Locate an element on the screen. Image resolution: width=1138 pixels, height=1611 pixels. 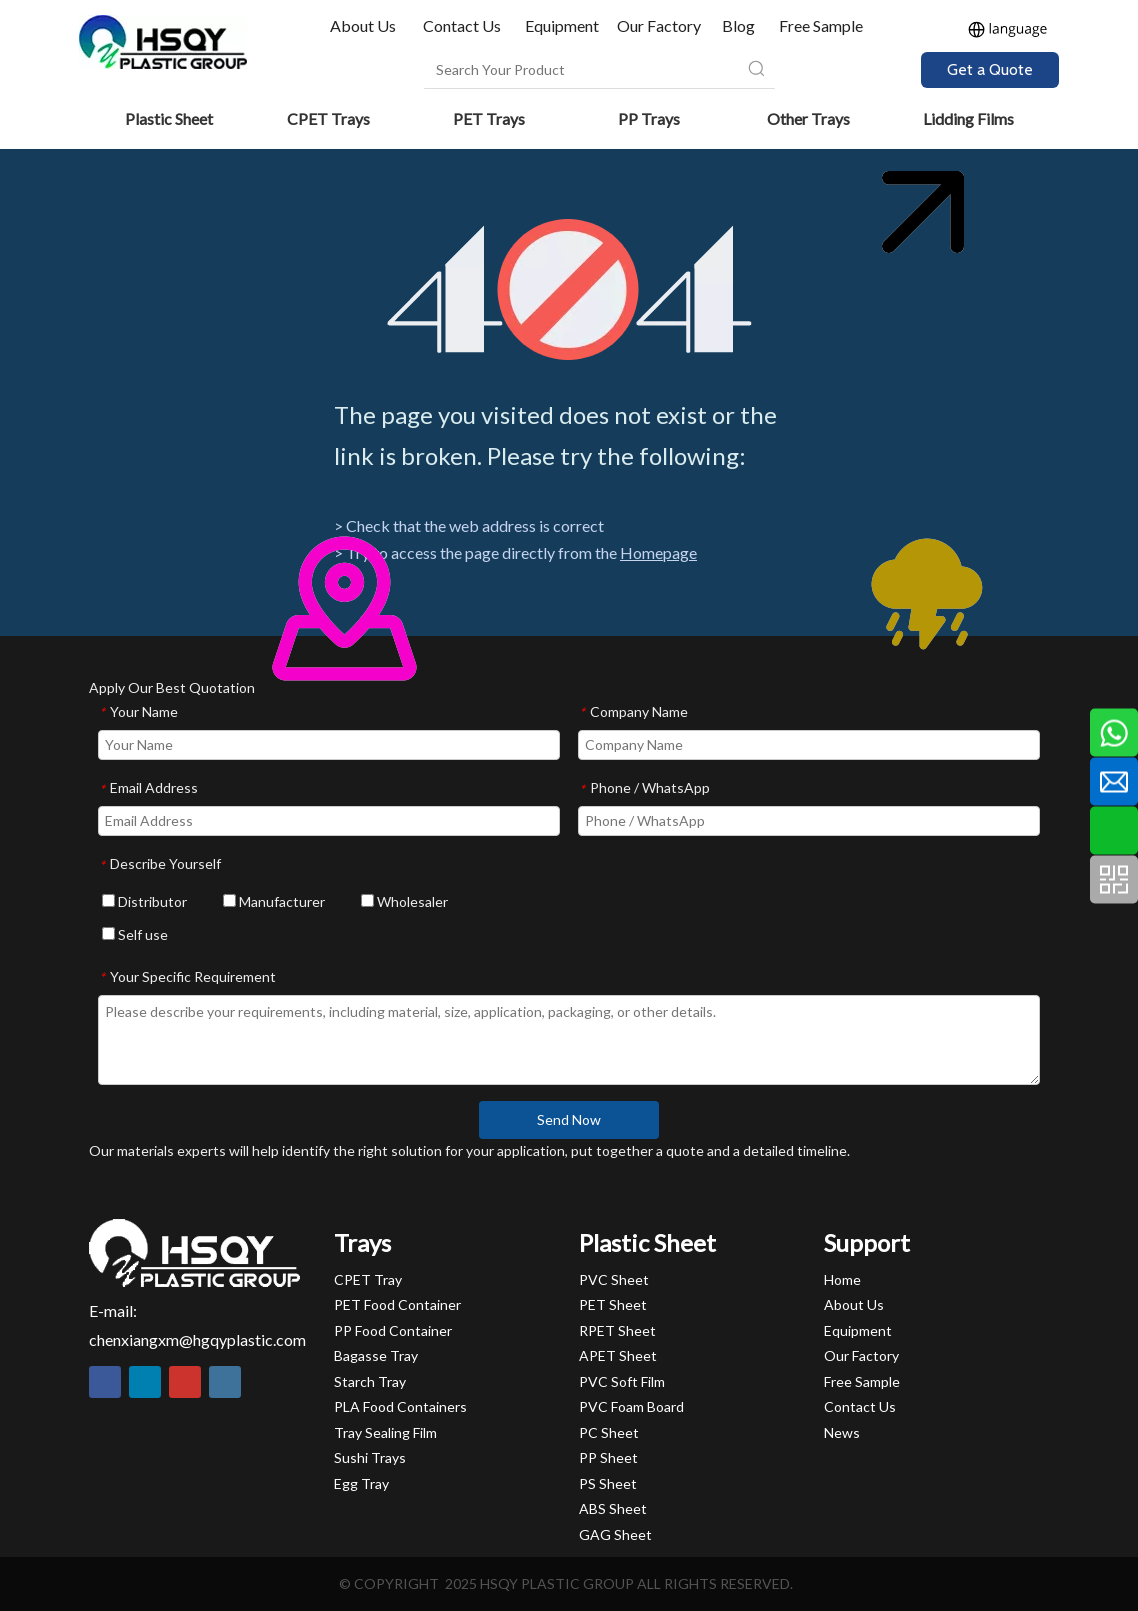
view pinned location on map is located at coordinates (344, 608).